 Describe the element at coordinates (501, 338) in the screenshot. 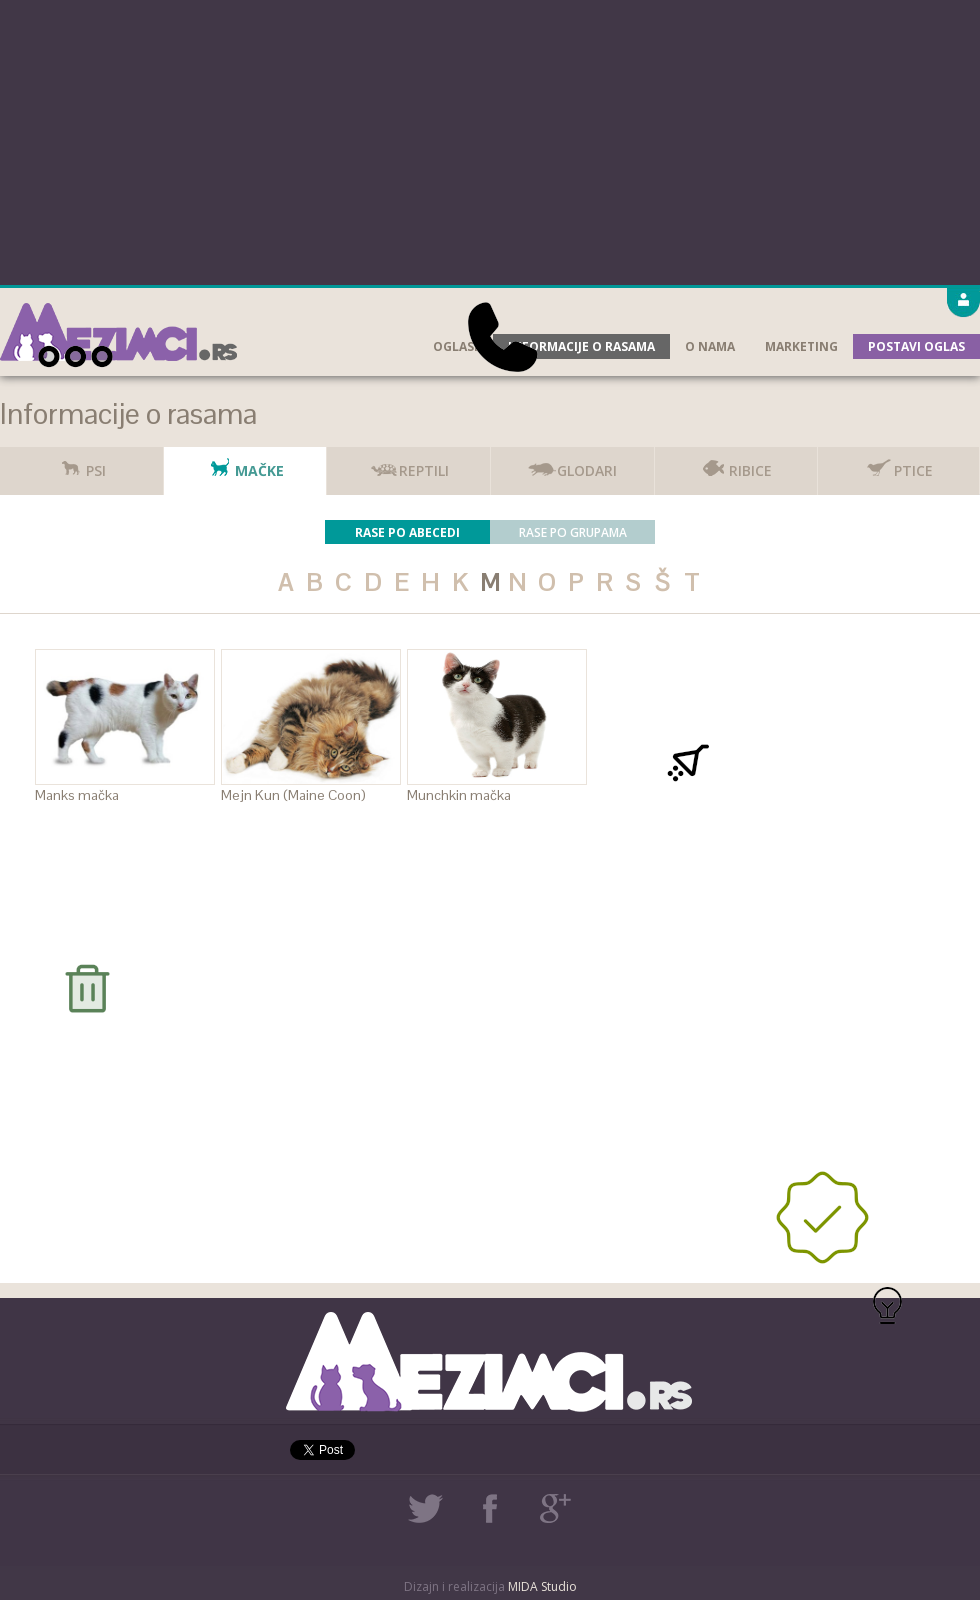

I see `make a phone call` at that location.